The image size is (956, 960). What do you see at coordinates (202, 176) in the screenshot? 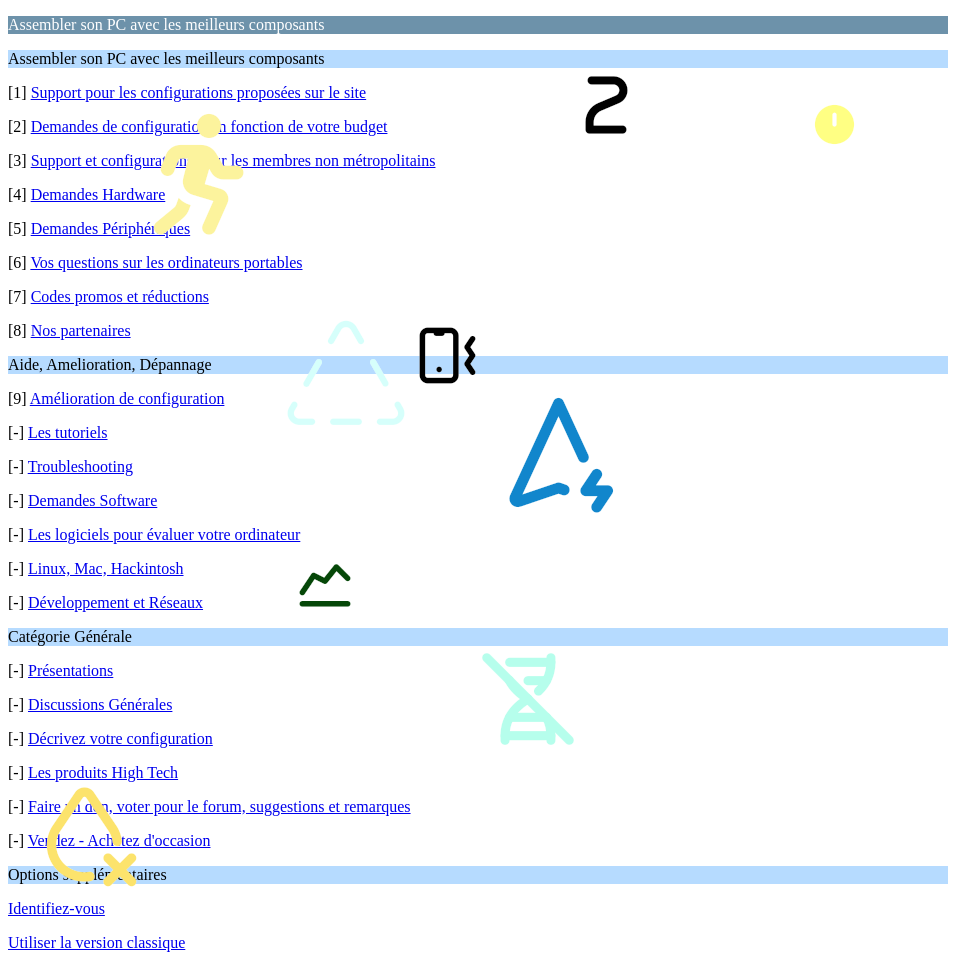
I see `start a run or workout session` at bounding box center [202, 176].